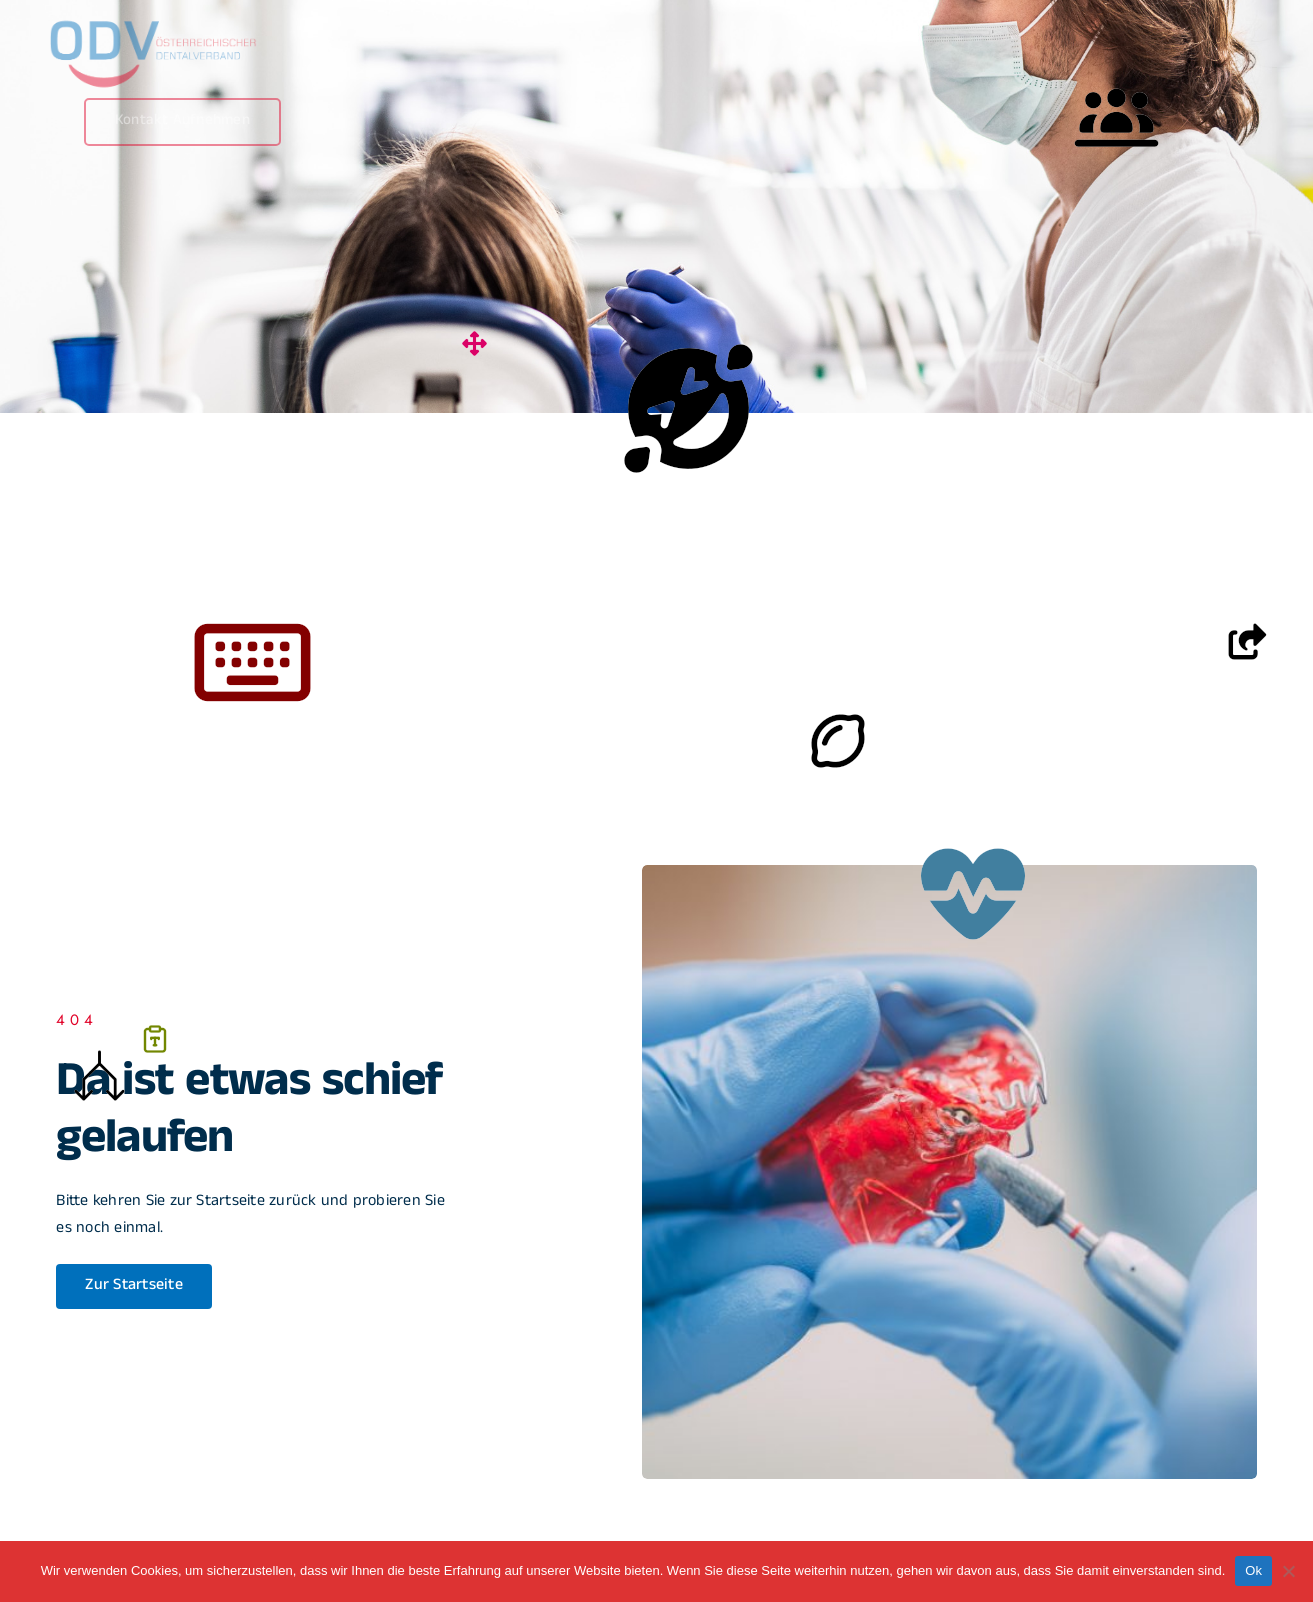 Image resolution: width=1313 pixels, height=1602 pixels. What do you see at coordinates (973, 894) in the screenshot?
I see `view health or fitness tracking data` at bounding box center [973, 894].